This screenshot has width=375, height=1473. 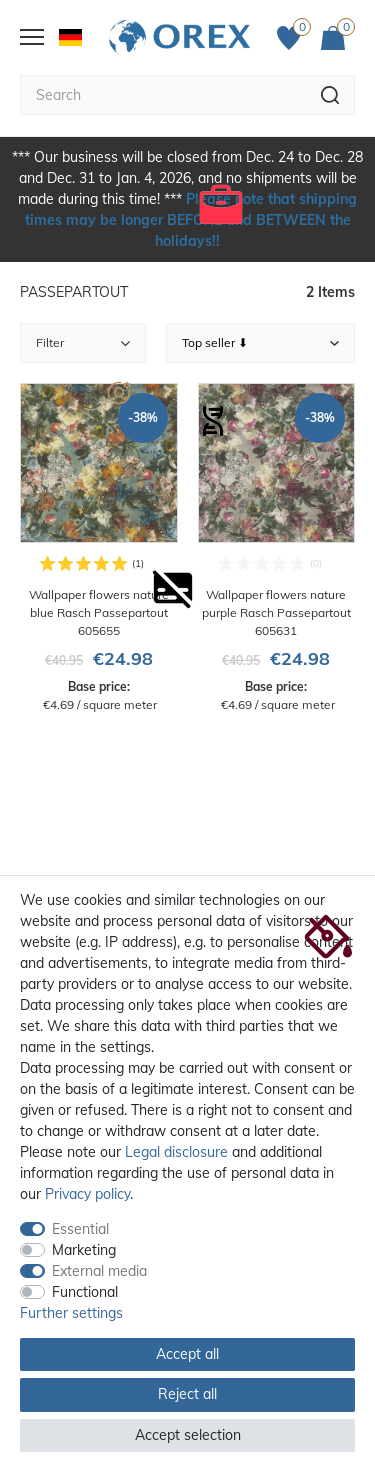 What do you see at coordinates (213, 421) in the screenshot?
I see `access genetics or biological data` at bounding box center [213, 421].